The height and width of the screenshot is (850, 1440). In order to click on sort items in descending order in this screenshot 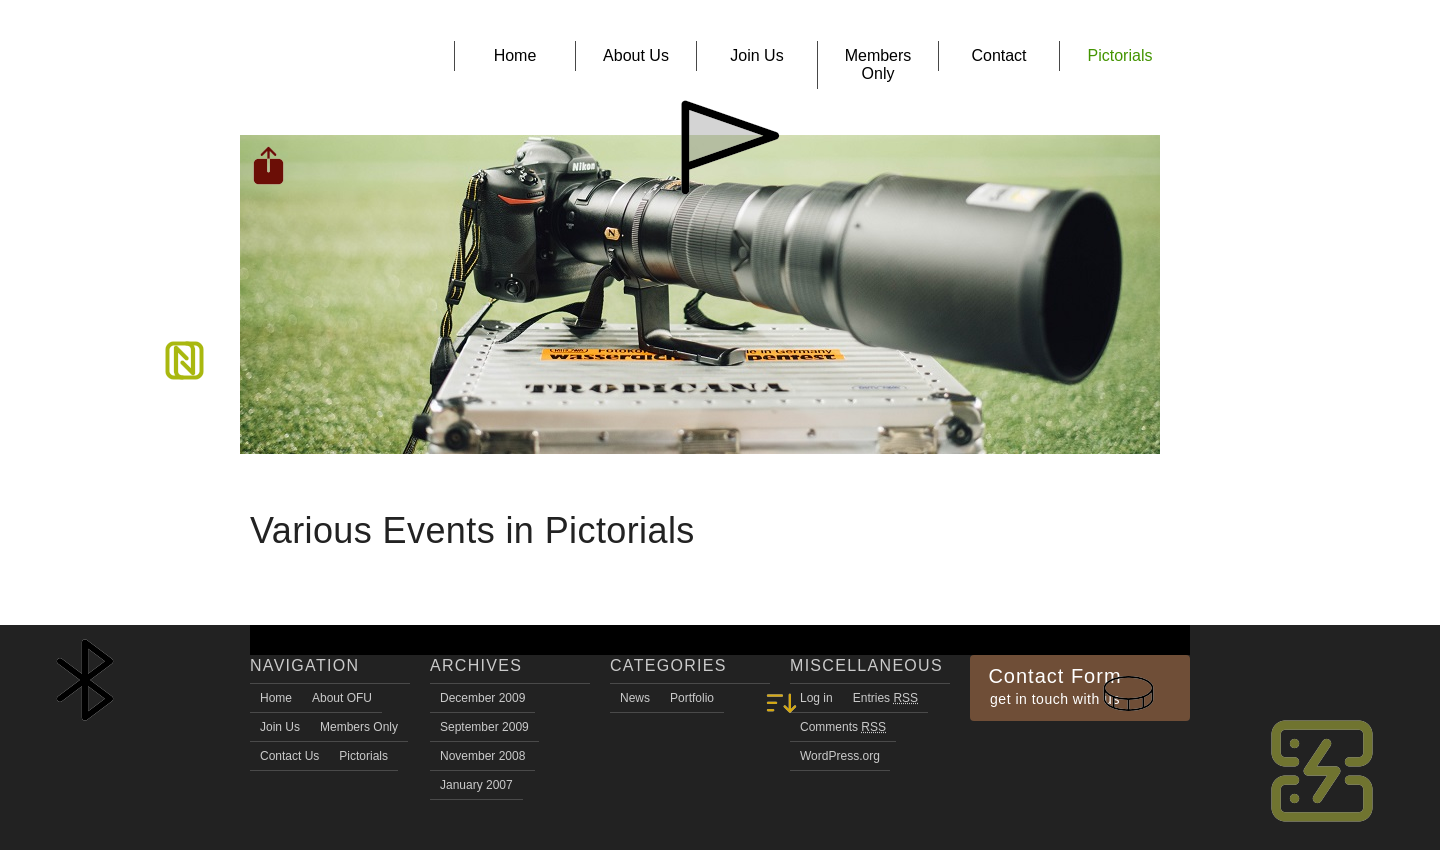, I will do `click(781, 702)`.